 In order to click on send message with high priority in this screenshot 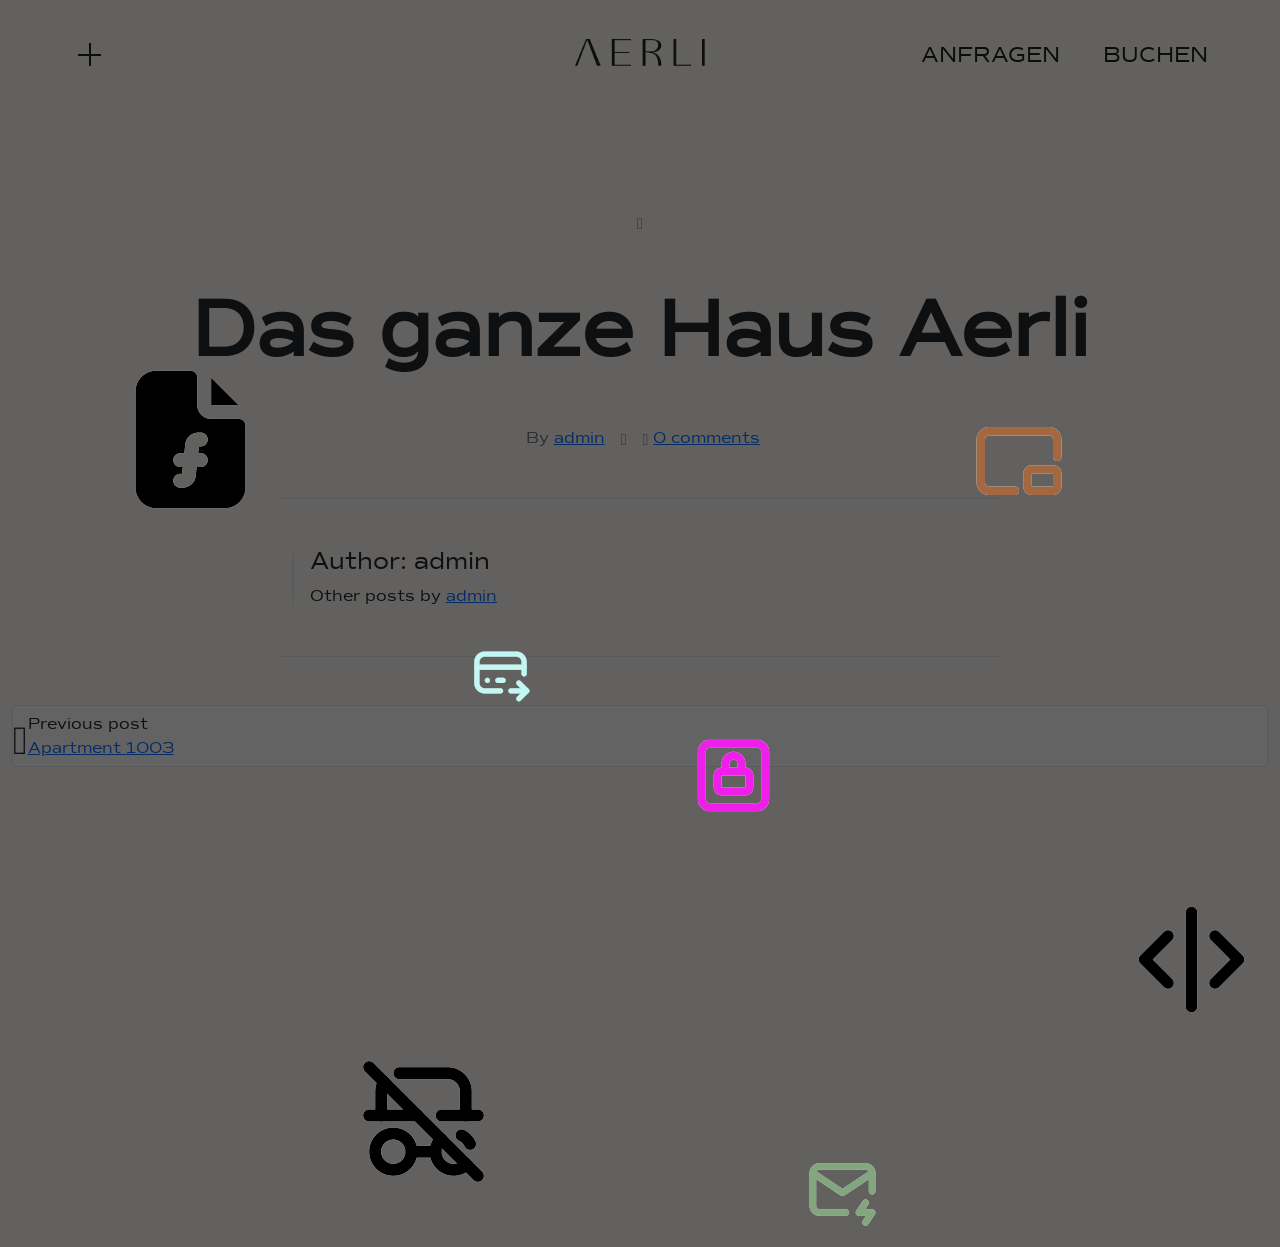, I will do `click(842, 1189)`.